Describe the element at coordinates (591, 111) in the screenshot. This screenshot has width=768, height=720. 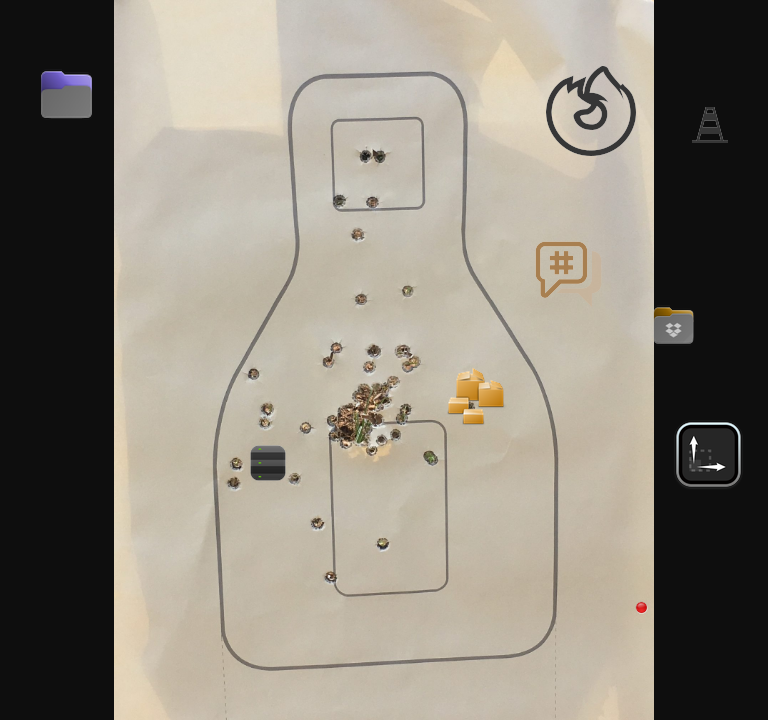
I see `open firefox browser` at that location.